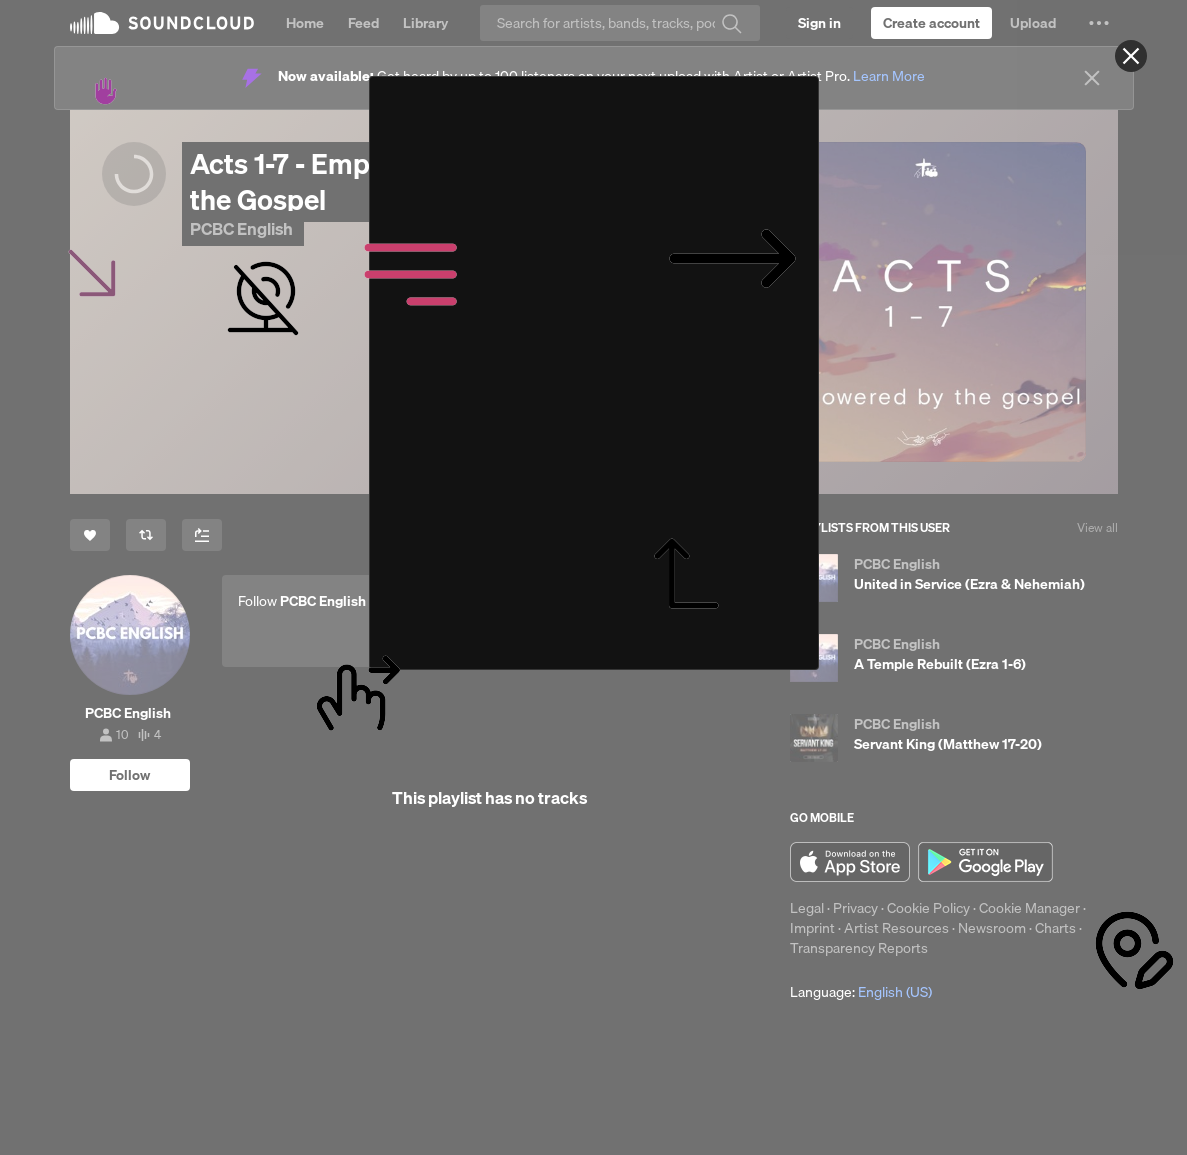 This screenshot has width=1187, height=1155. What do you see at coordinates (266, 300) in the screenshot?
I see `camera is disabled or blocked` at bounding box center [266, 300].